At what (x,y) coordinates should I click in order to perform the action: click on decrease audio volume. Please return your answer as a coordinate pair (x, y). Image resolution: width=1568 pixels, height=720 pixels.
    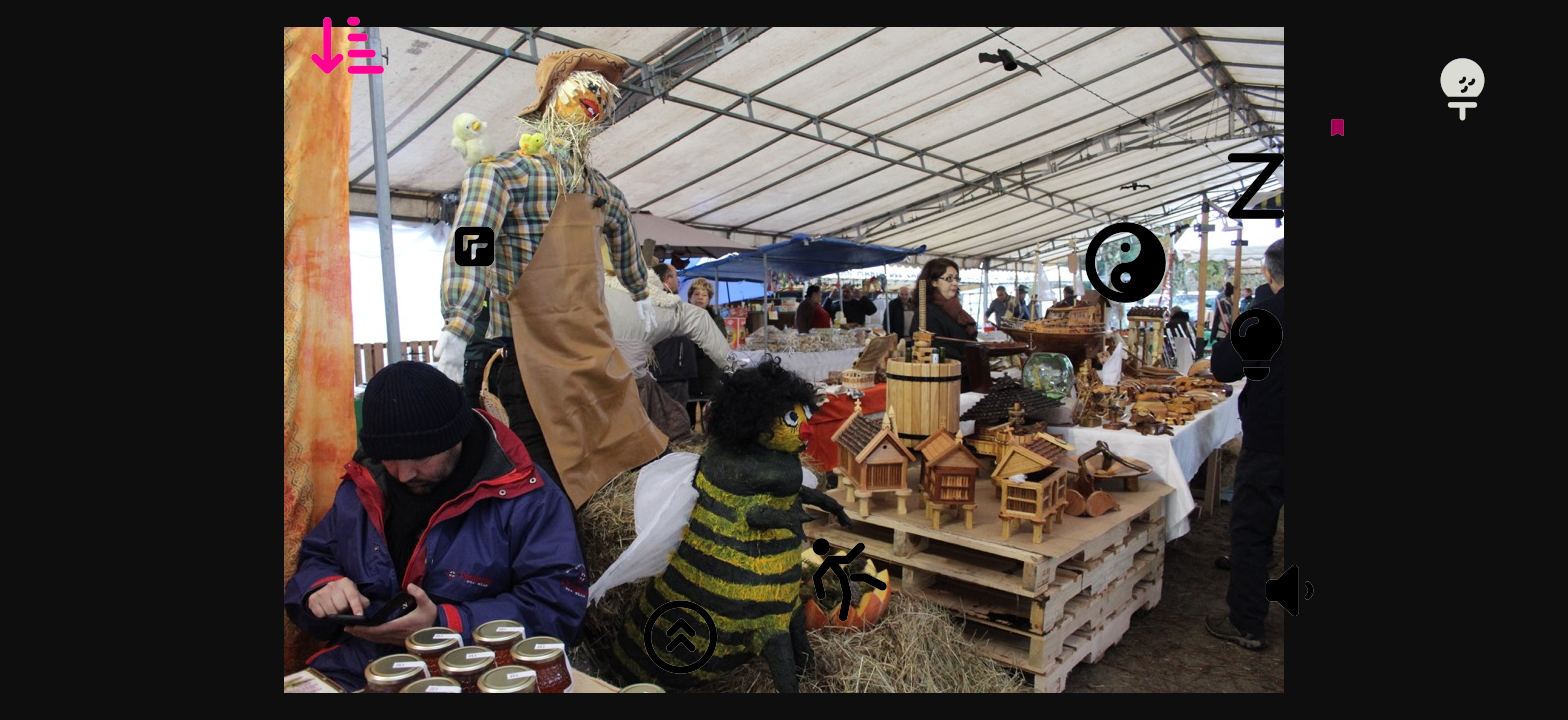
    Looking at the image, I should click on (1291, 590).